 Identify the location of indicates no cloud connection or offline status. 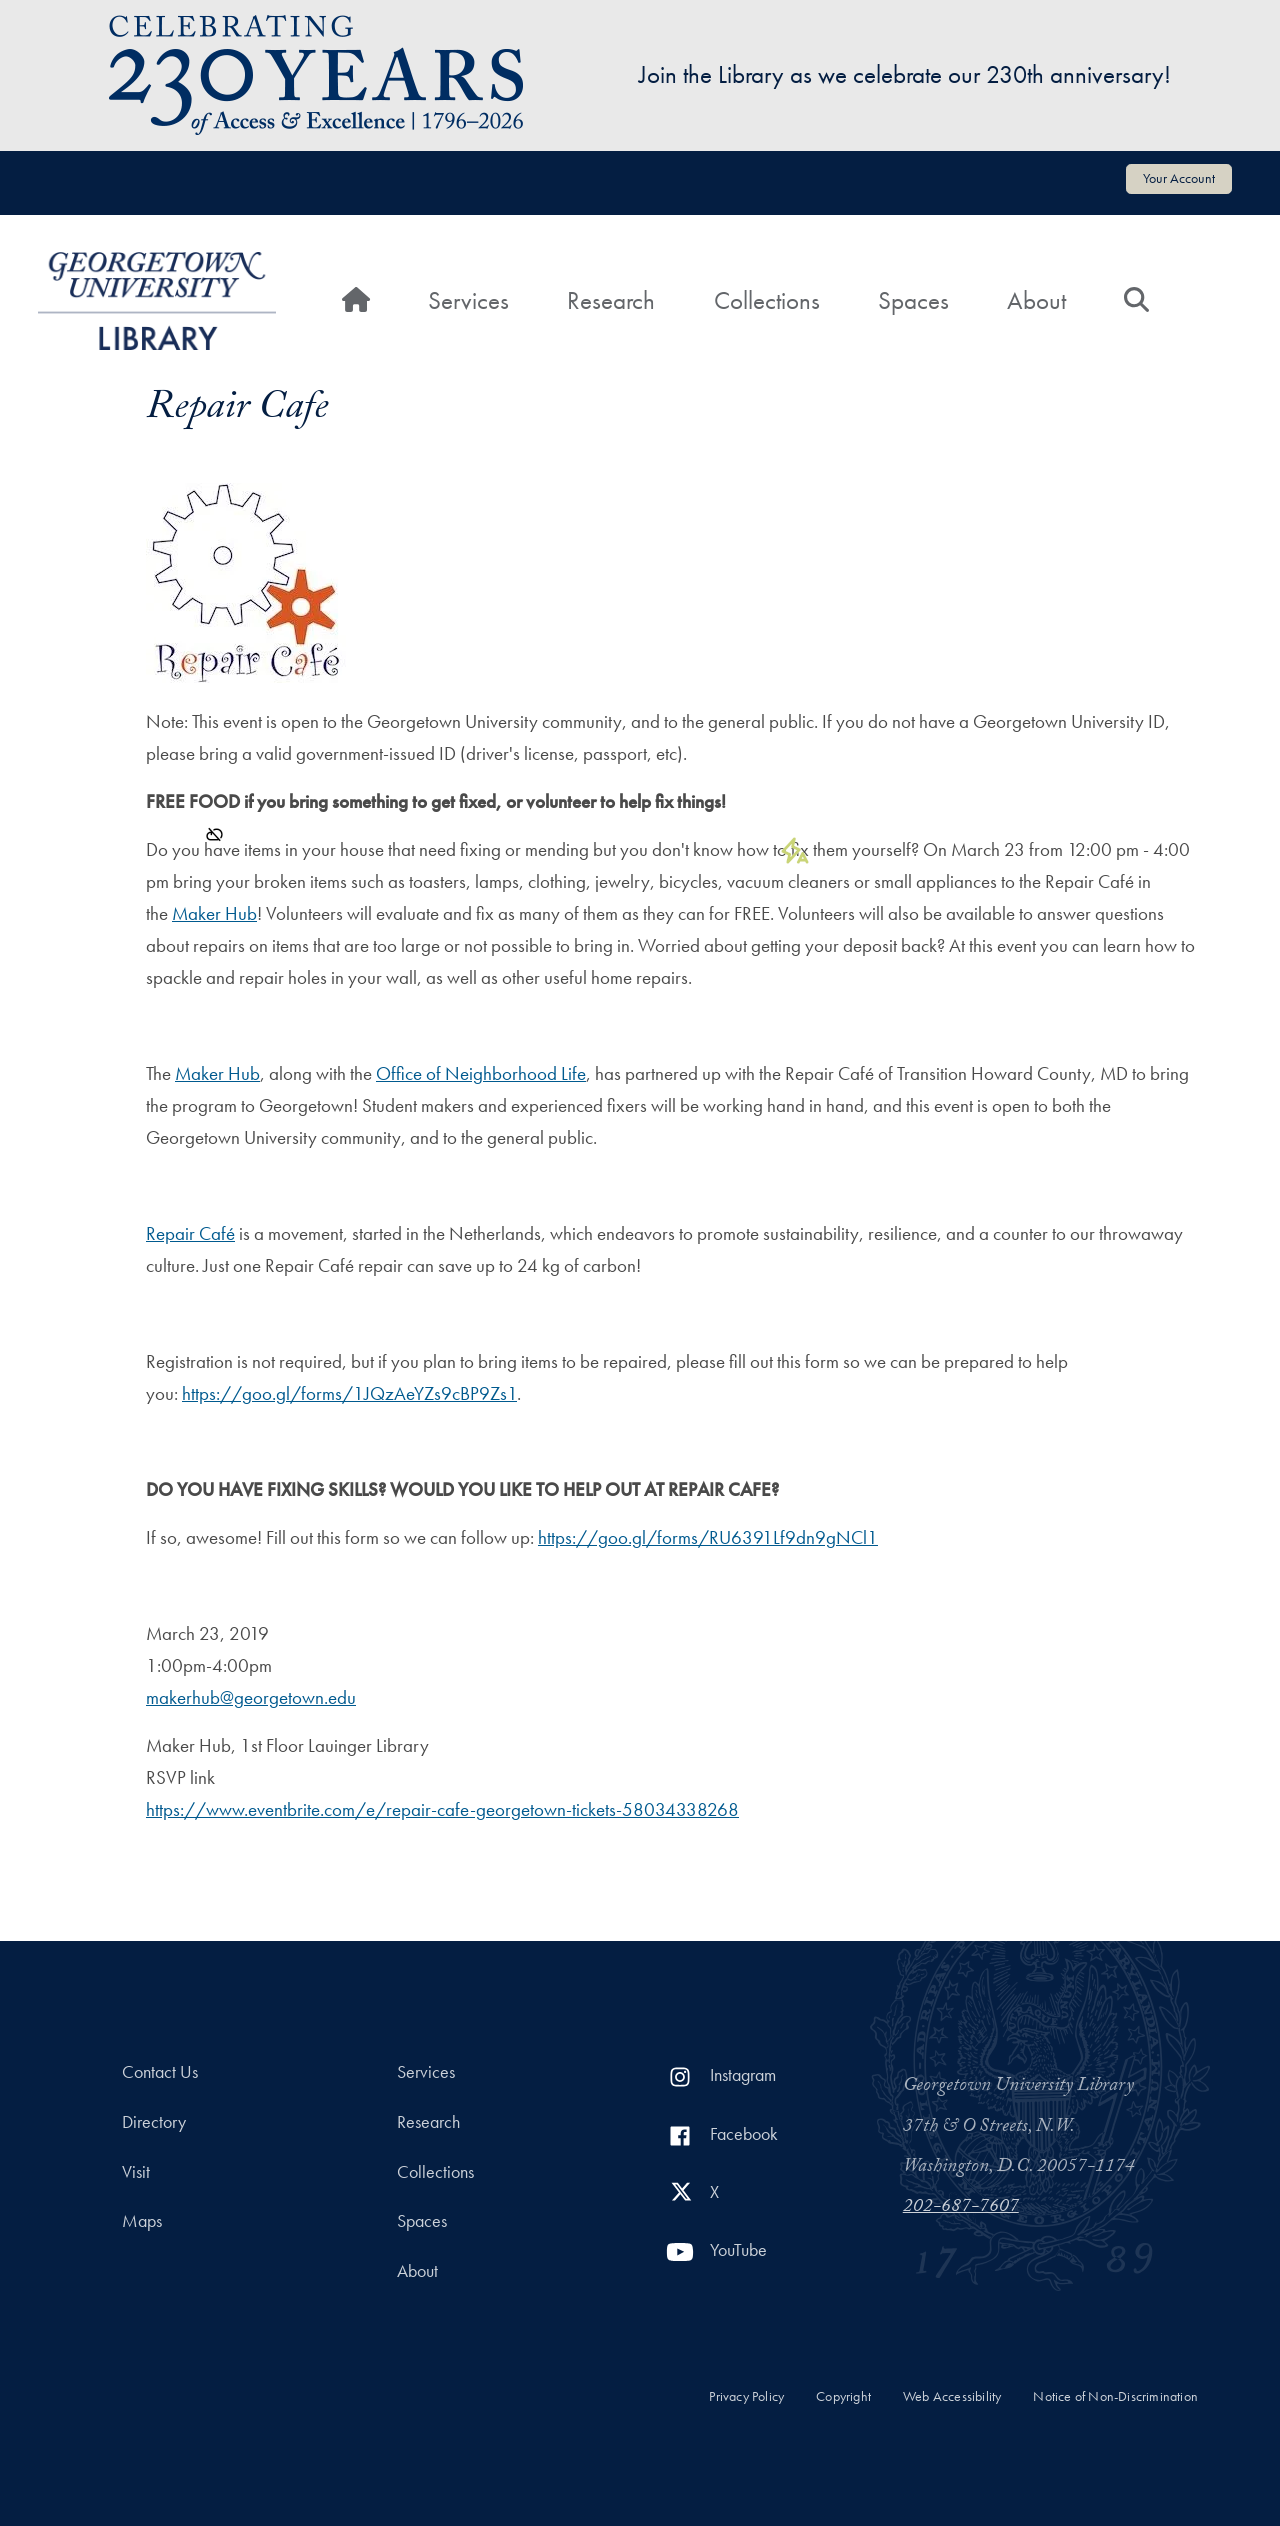
(214, 834).